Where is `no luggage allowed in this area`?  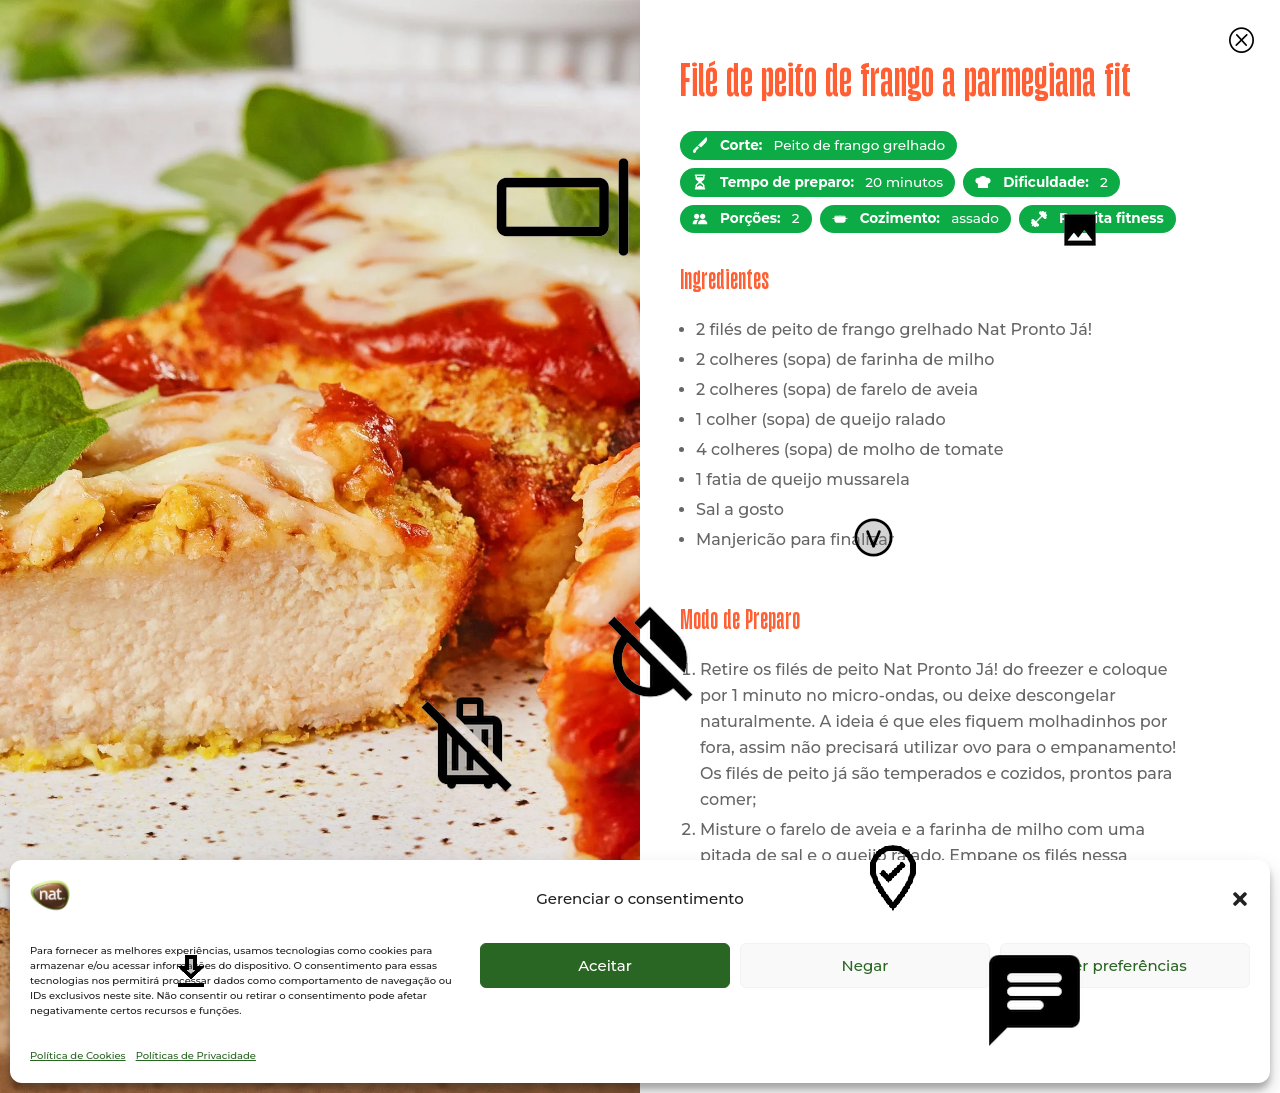
no luggage allowed in this area is located at coordinates (470, 743).